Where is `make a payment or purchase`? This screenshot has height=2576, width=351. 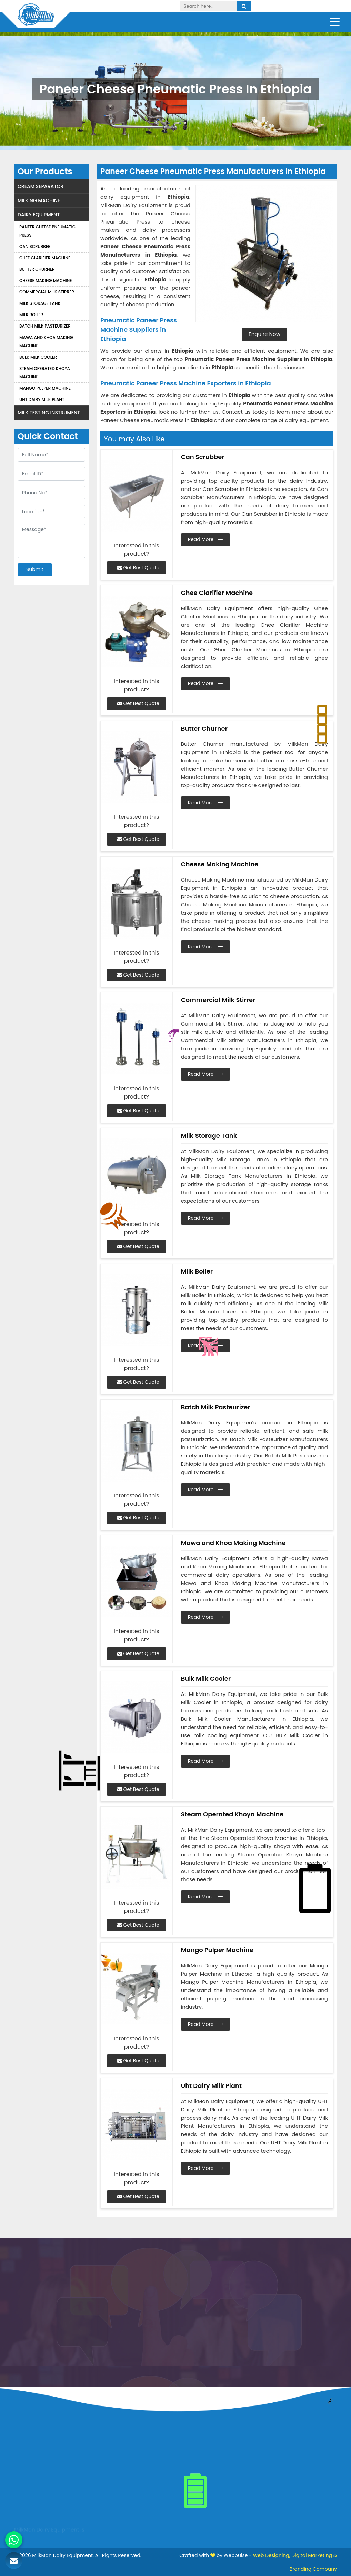 make a payment or purchase is located at coordinates (172, 1036).